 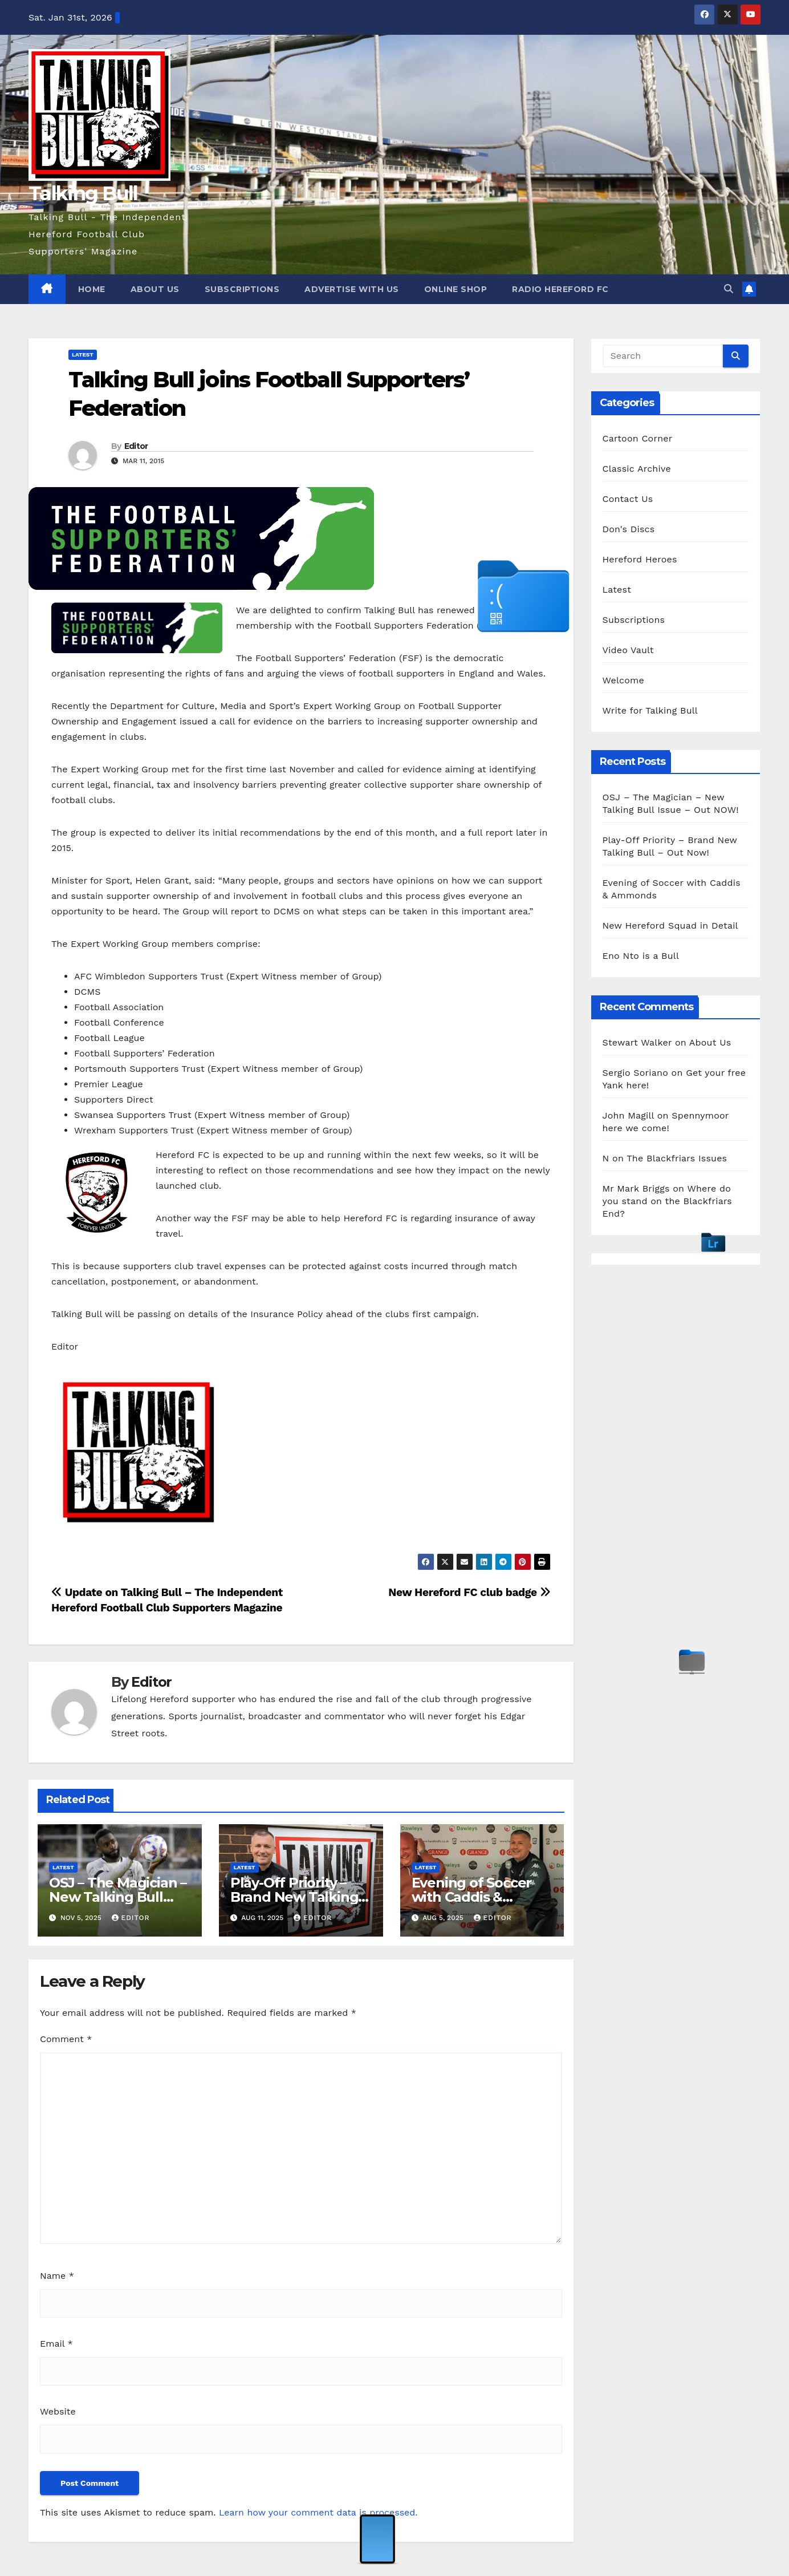 What do you see at coordinates (713, 1243) in the screenshot?
I see `open Adobe Lightroom project folder` at bounding box center [713, 1243].